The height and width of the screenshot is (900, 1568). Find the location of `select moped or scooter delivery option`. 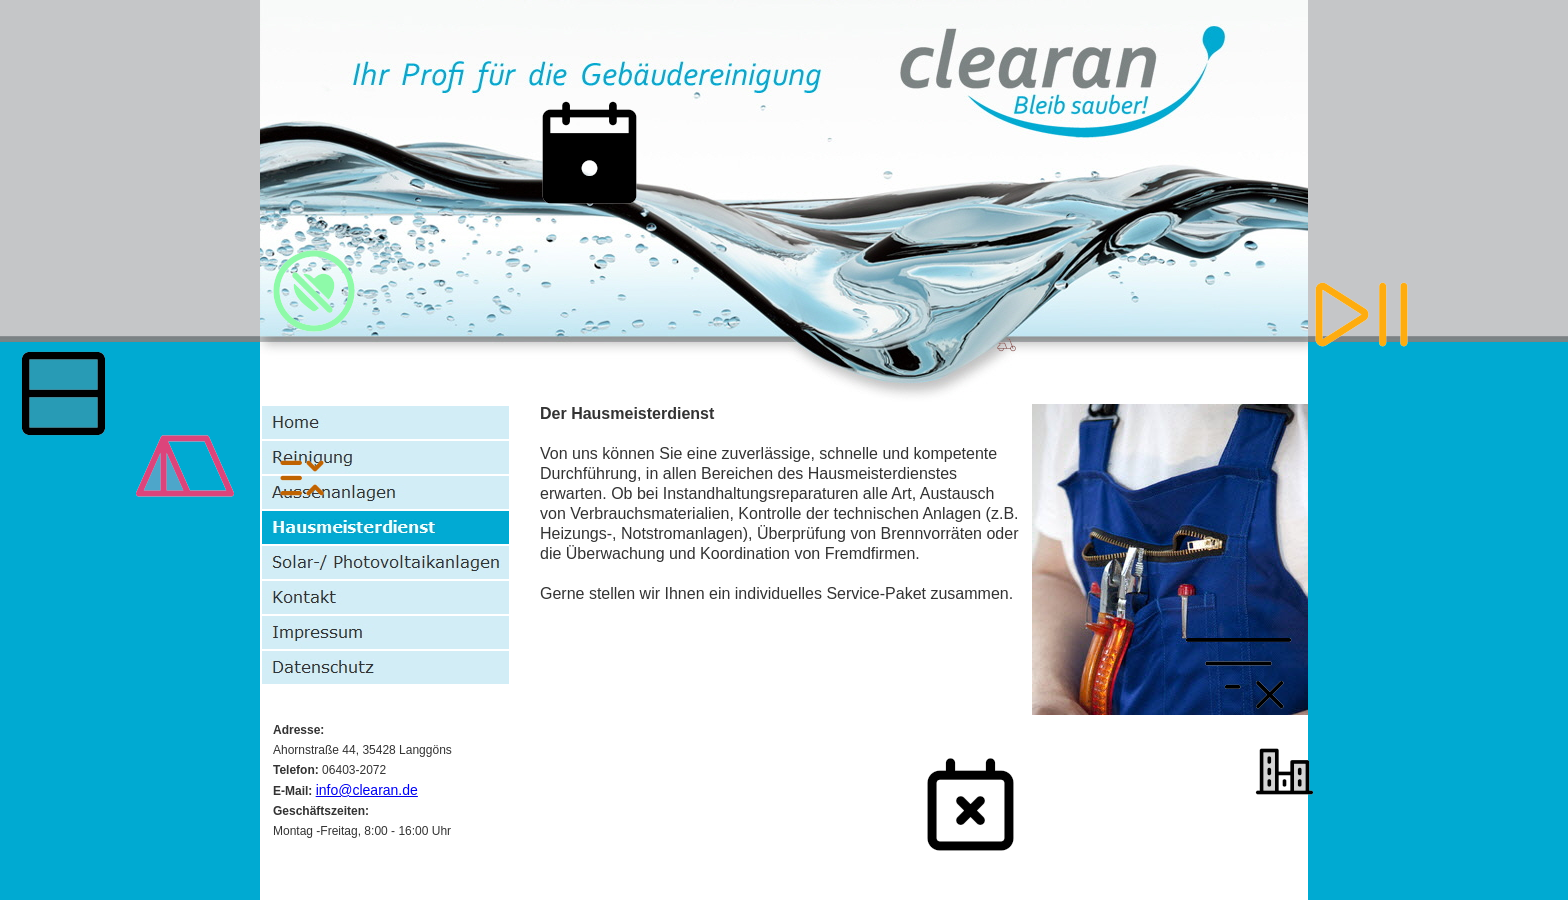

select moped or scooter delivery option is located at coordinates (1006, 345).